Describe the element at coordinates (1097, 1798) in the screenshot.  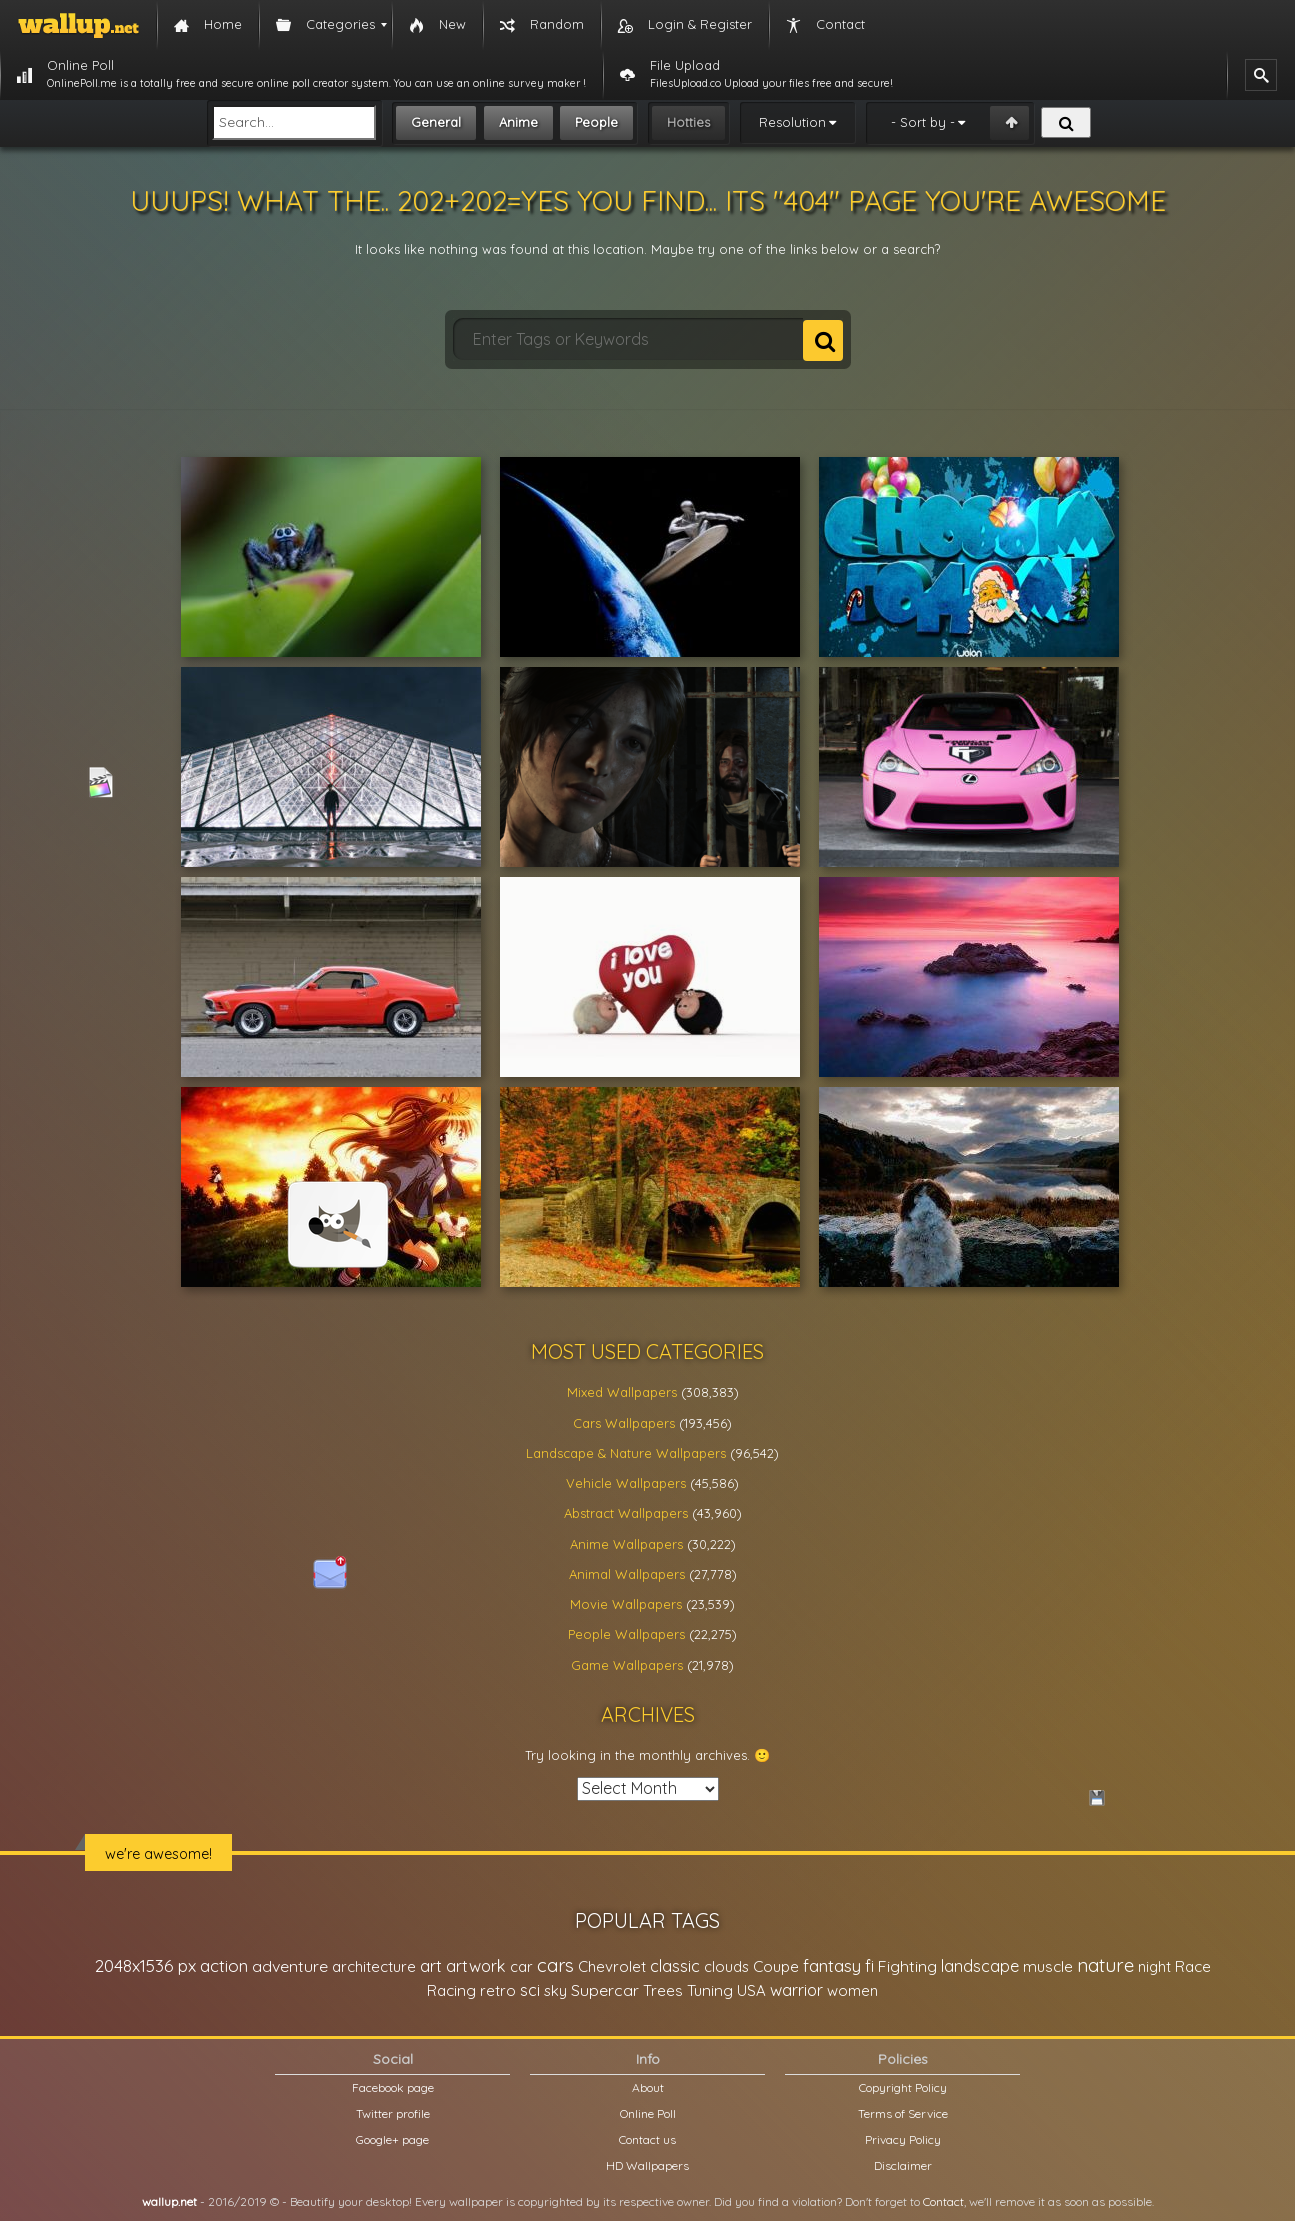
I see `access superdisk or floppy drive storage` at that location.